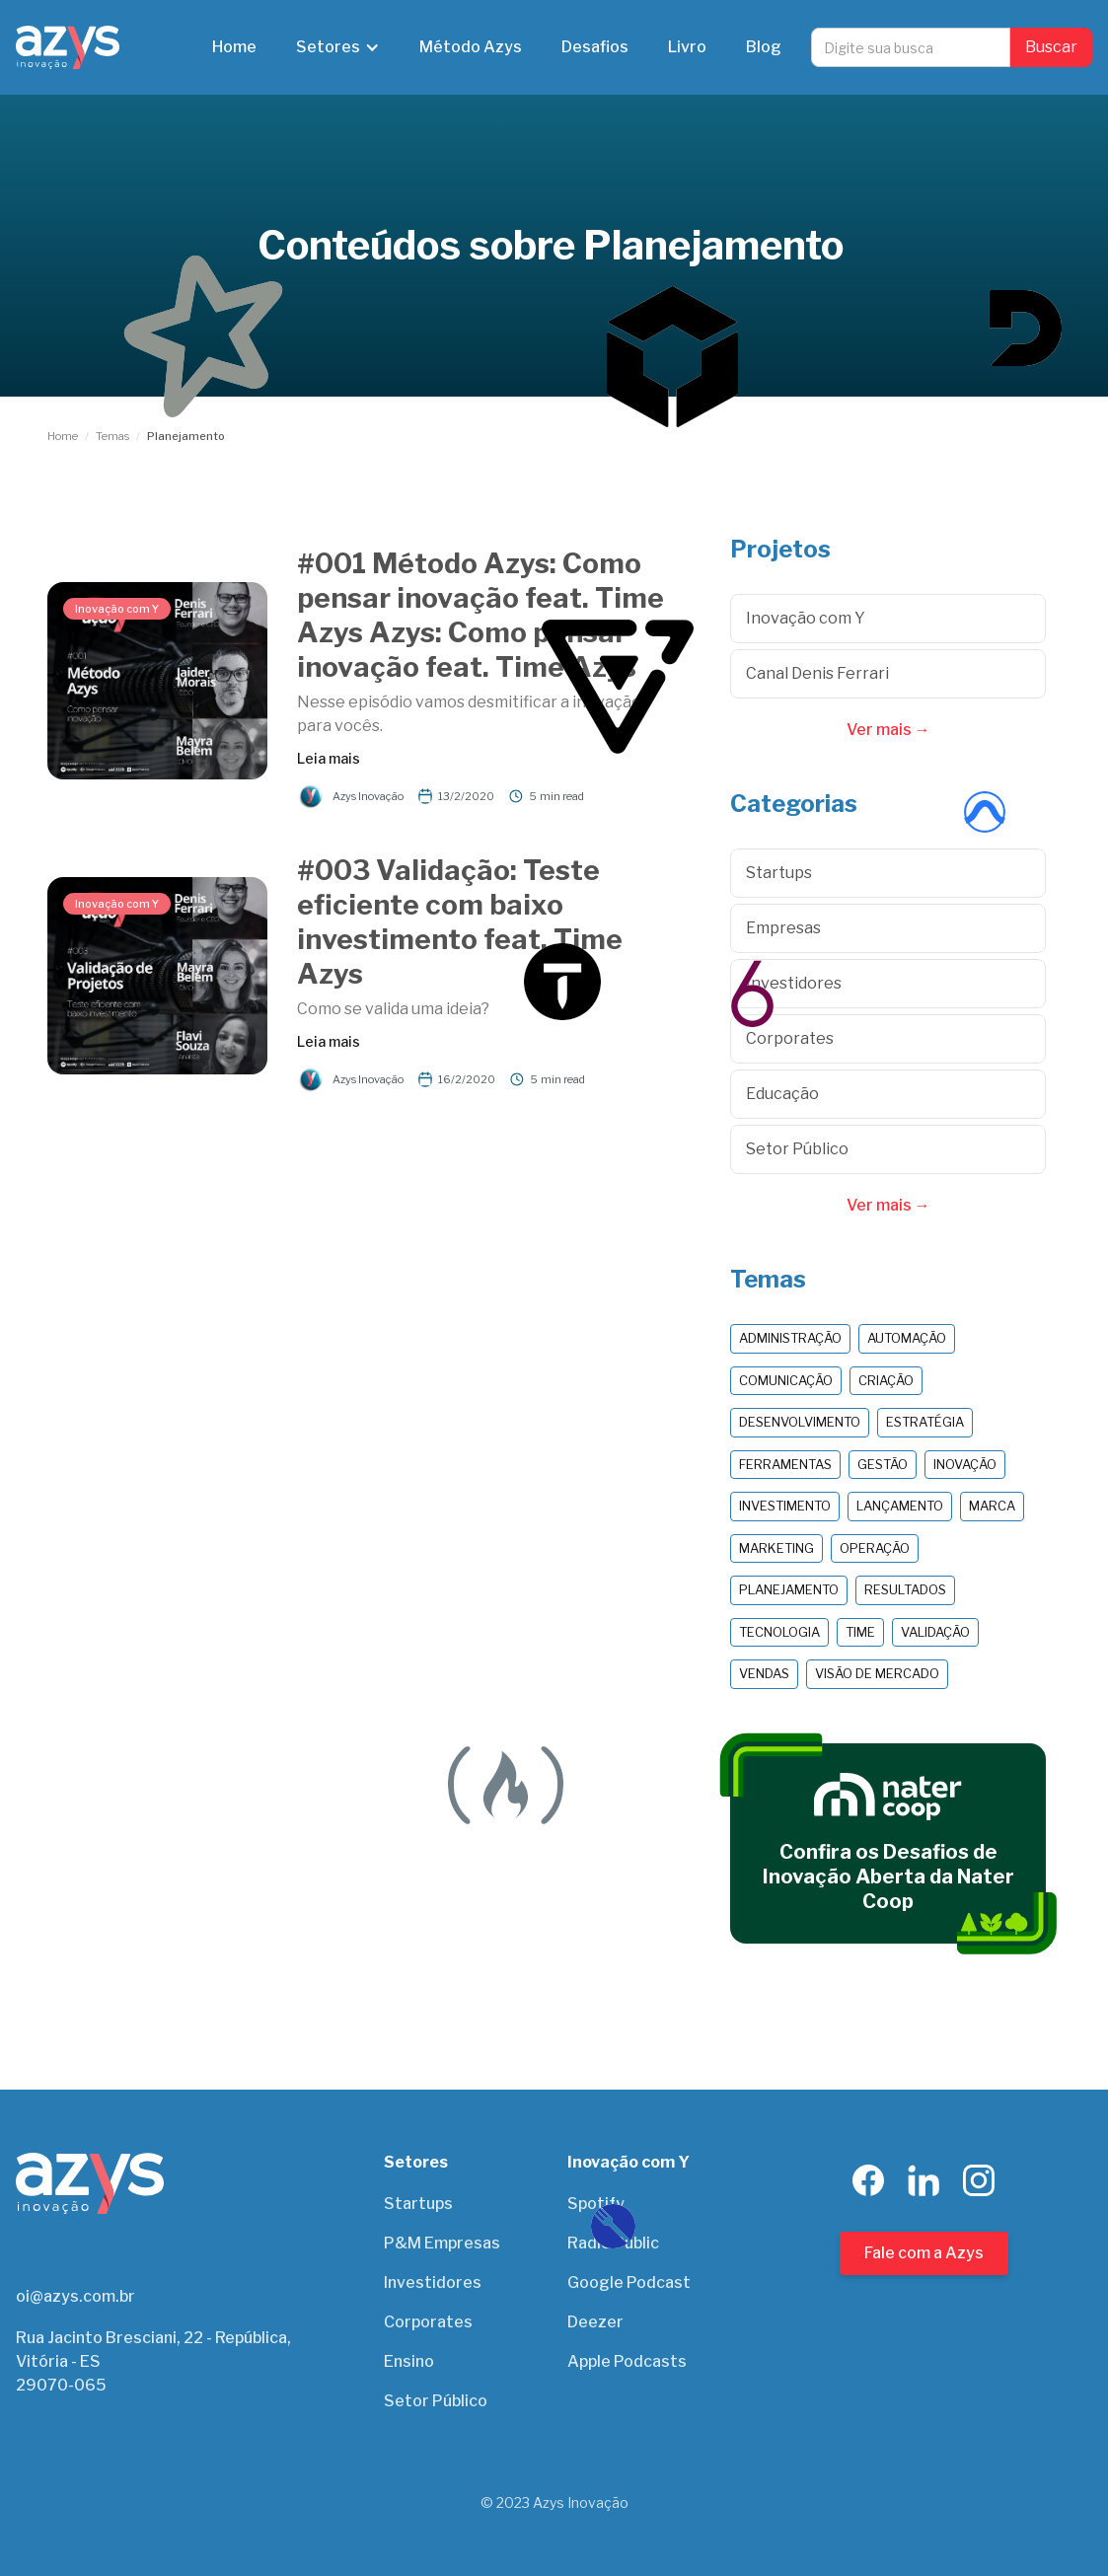  Describe the element at coordinates (1025, 328) in the screenshot. I see `deepgram logo` at that location.